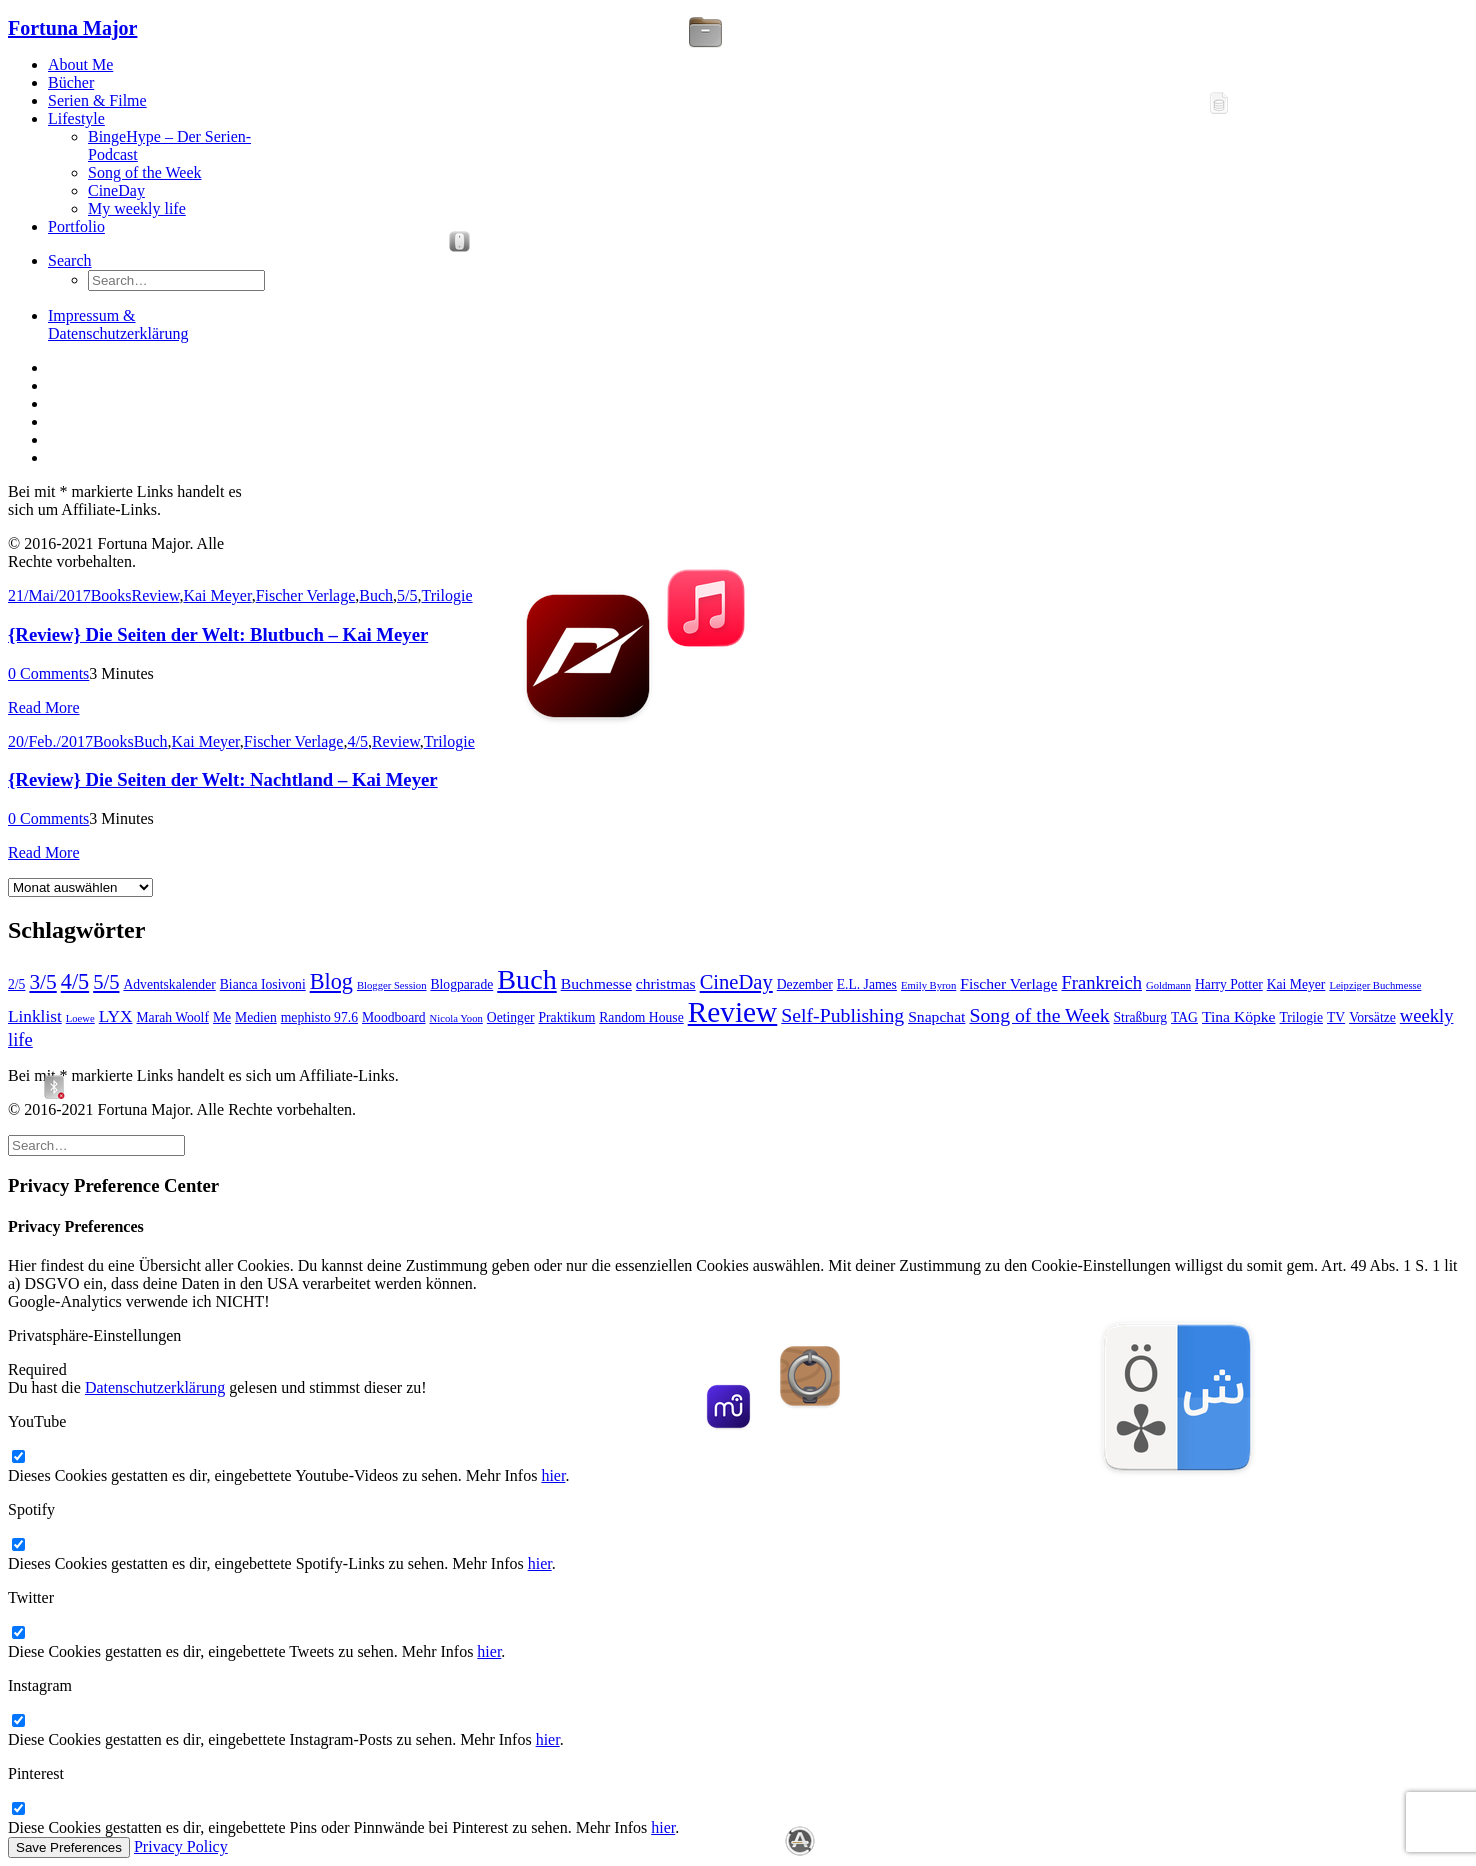 The width and height of the screenshot is (1476, 1866). What do you see at coordinates (728, 1406) in the screenshot?
I see `open MuseScore music notation app` at bounding box center [728, 1406].